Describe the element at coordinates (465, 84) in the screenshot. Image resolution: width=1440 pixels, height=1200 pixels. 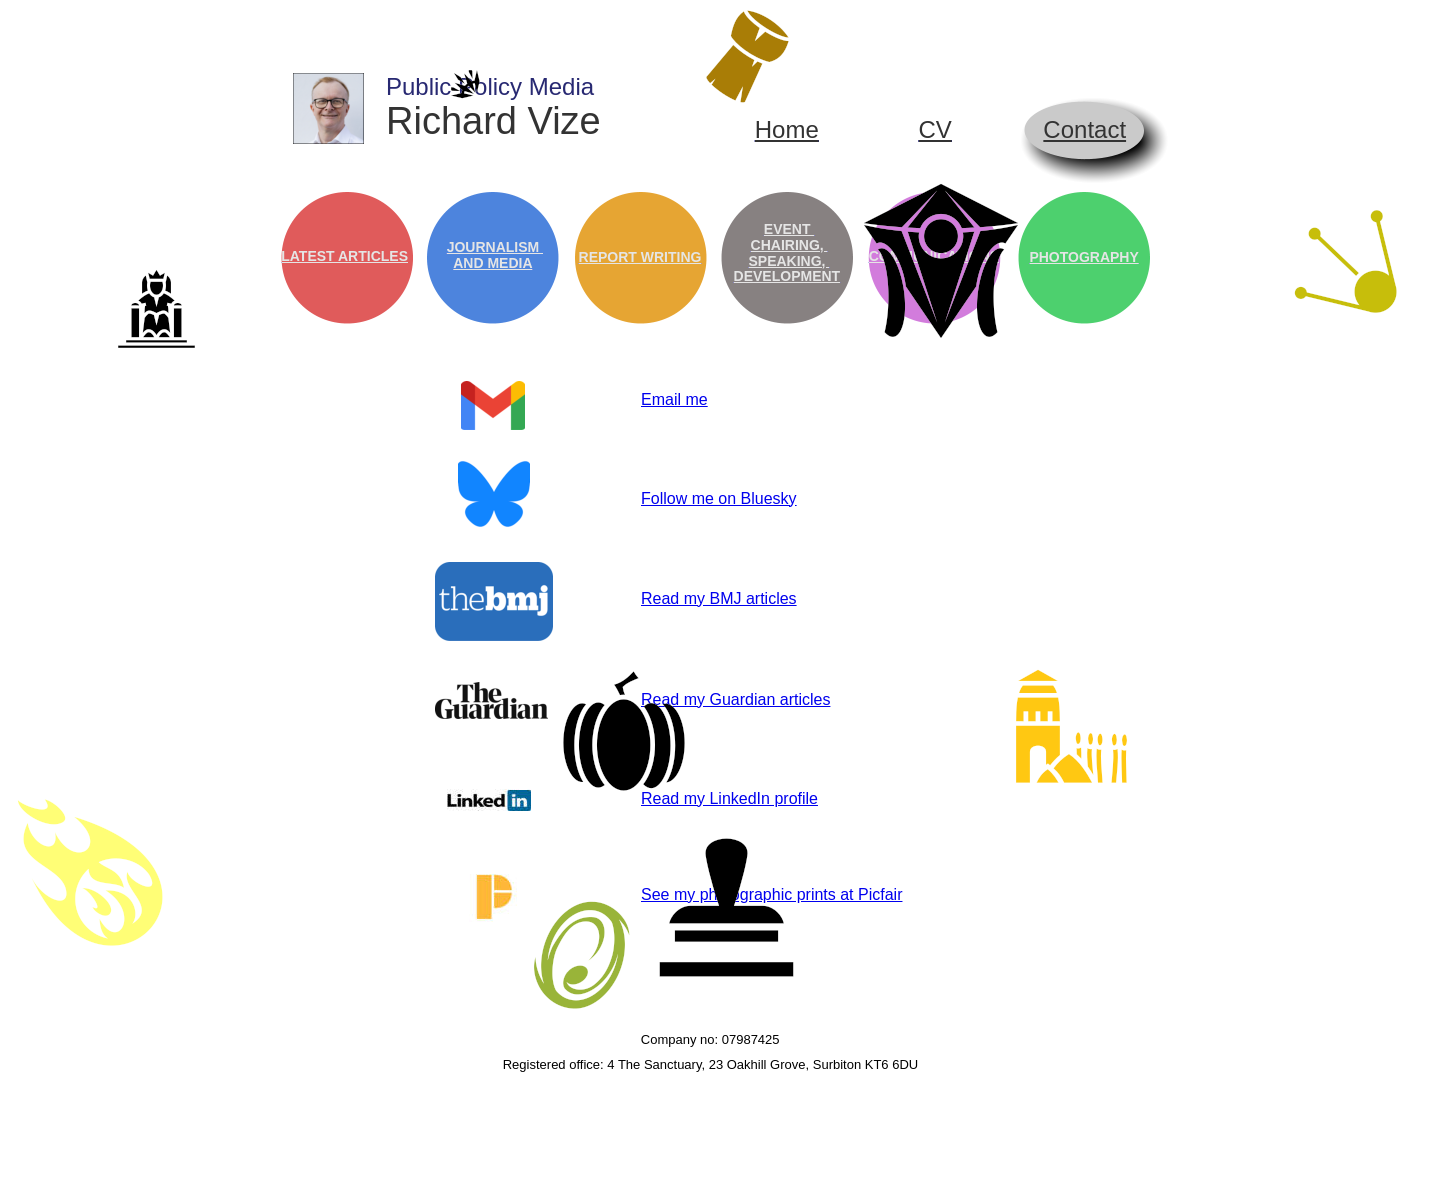
I see `indicates a collision or crash event` at that location.